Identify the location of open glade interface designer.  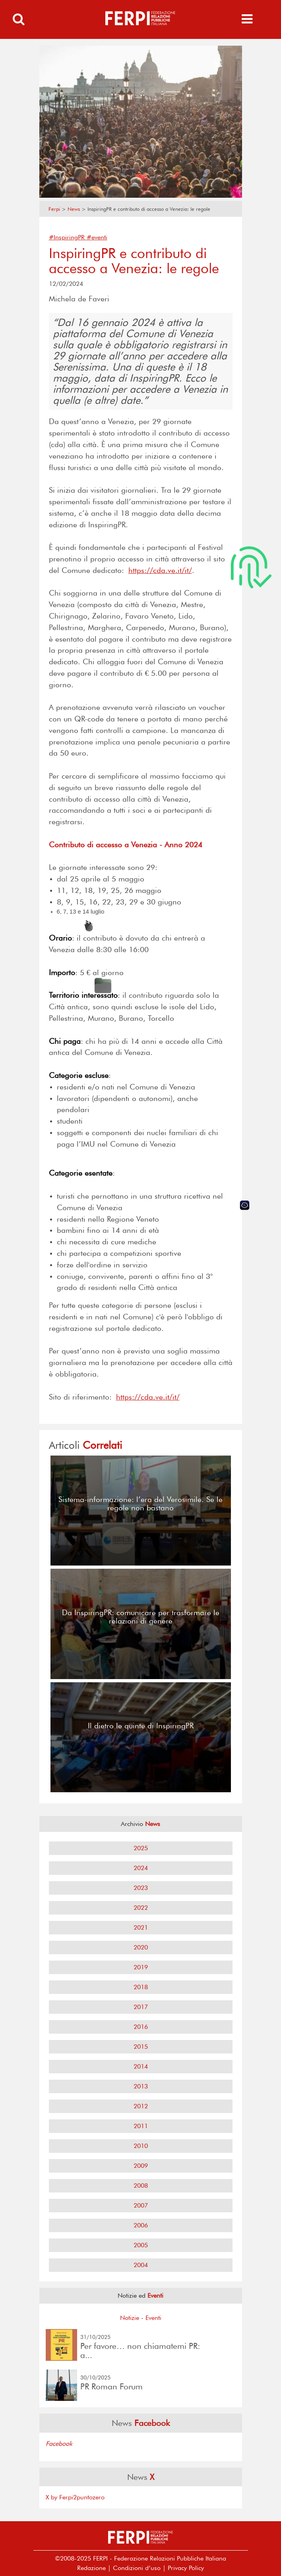
(88, 926).